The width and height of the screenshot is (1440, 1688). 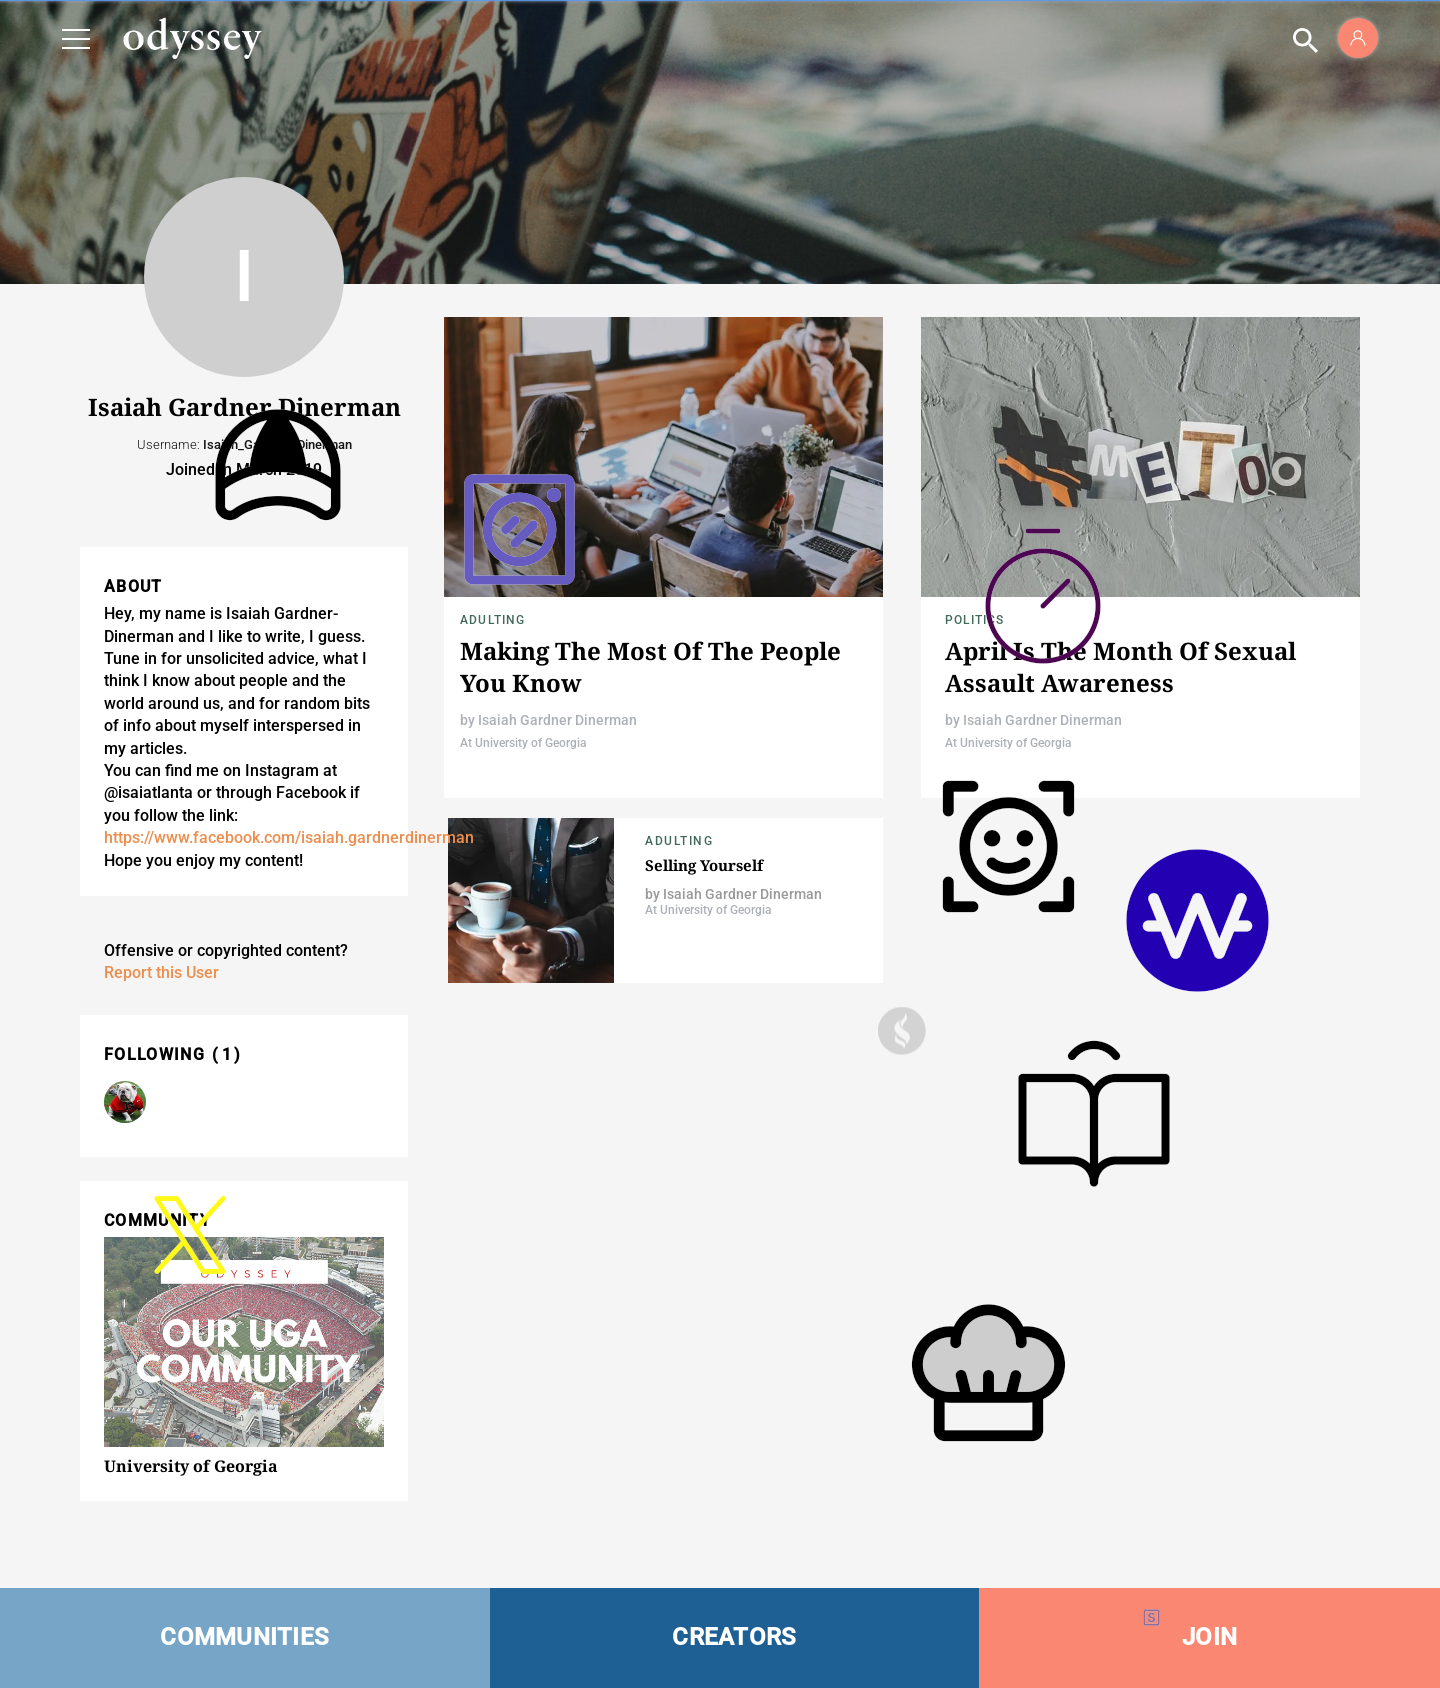 I want to click on access laundry or washing machine controls, so click(x=519, y=529).